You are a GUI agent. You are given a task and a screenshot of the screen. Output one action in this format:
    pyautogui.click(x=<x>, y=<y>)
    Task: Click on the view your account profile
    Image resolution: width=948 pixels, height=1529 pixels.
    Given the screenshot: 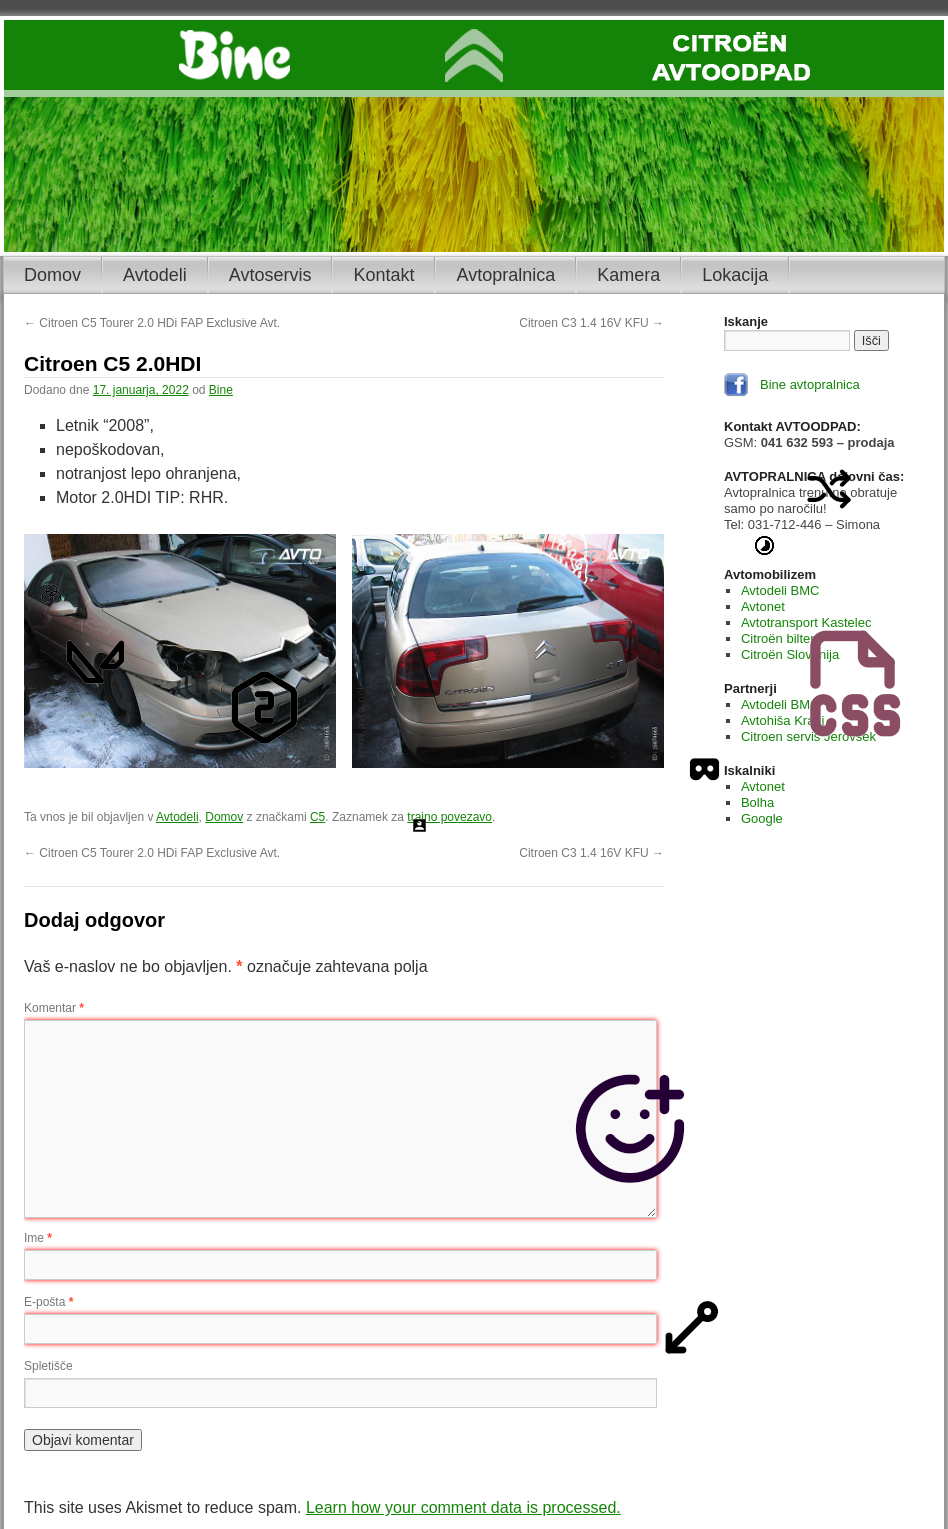 What is the action you would take?
    pyautogui.click(x=419, y=825)
    